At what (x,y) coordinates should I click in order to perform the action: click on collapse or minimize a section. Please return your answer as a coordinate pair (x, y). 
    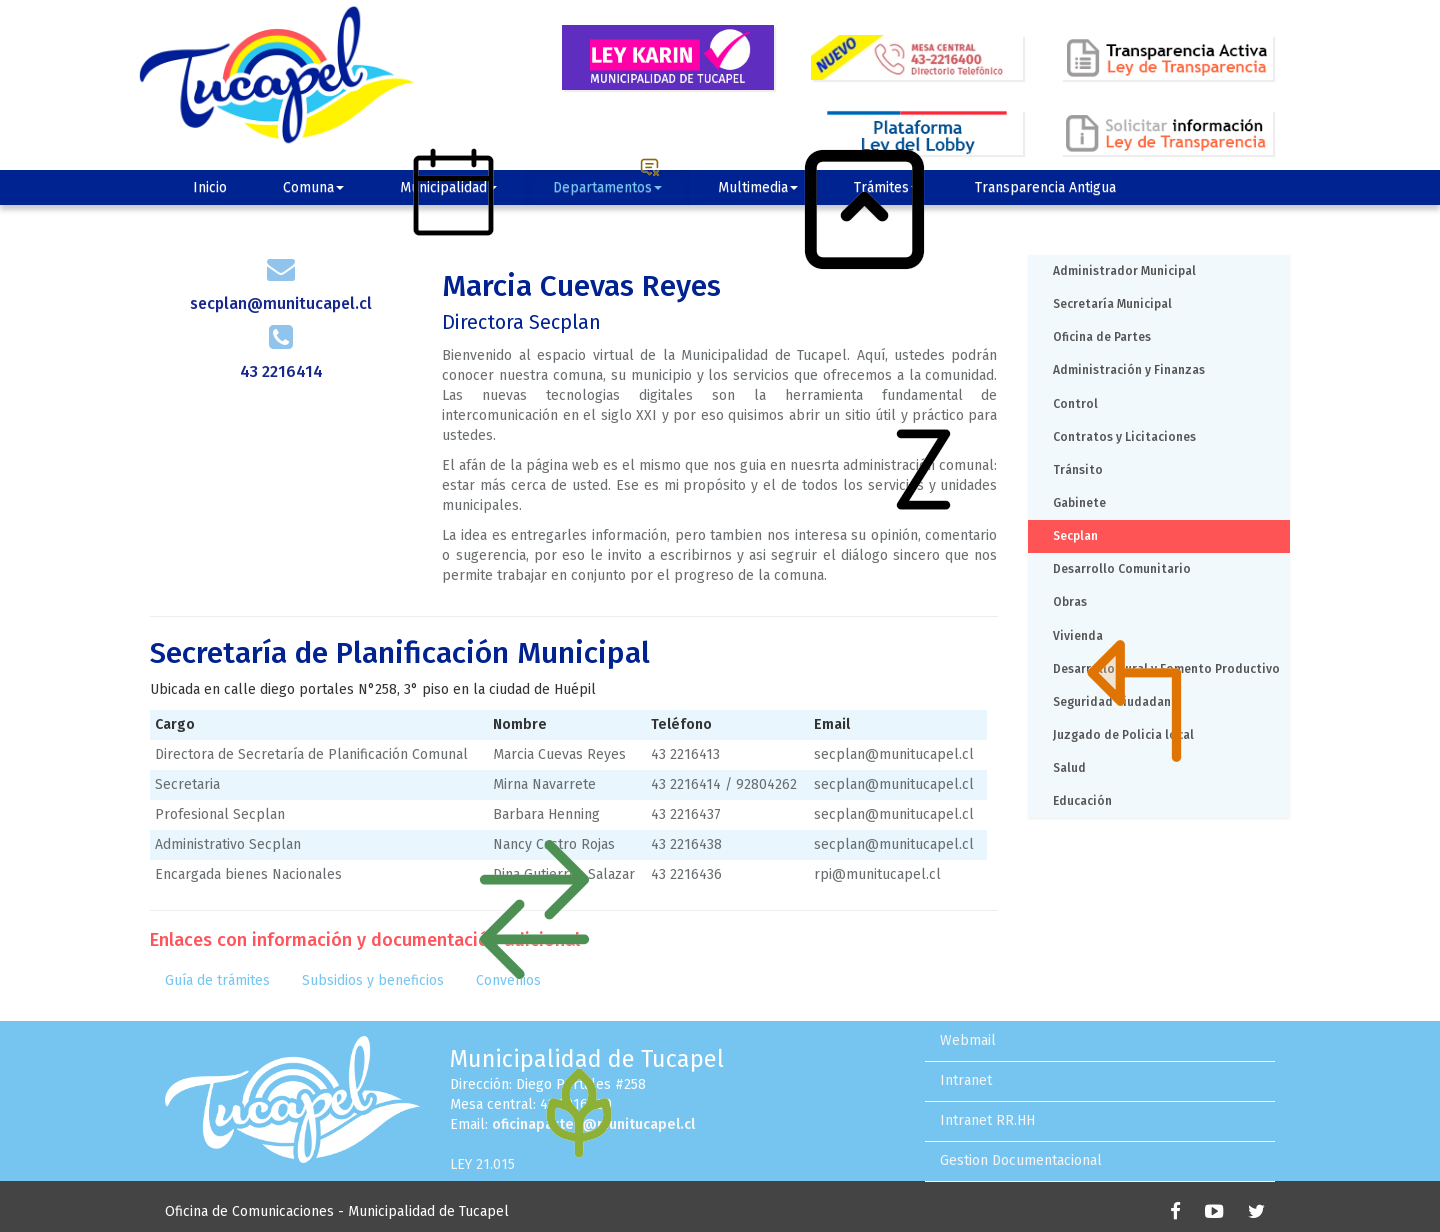
    Looking at the image, I should click on (864, 209).